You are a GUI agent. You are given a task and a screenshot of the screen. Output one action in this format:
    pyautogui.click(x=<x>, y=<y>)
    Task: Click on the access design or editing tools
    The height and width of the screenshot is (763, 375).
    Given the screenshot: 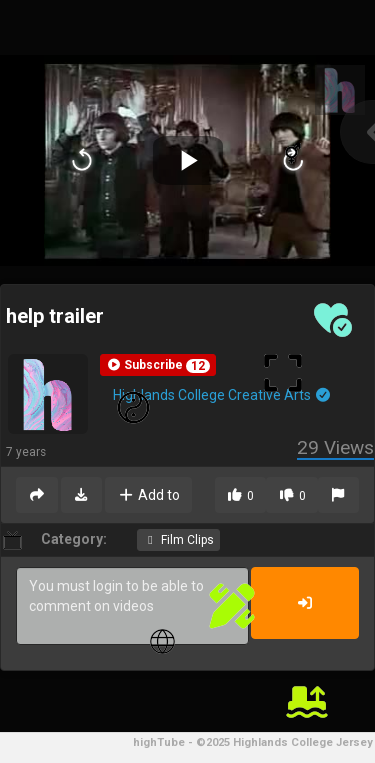 What is the action you would take?
    pyautogui.click(x=232, y=606)
    